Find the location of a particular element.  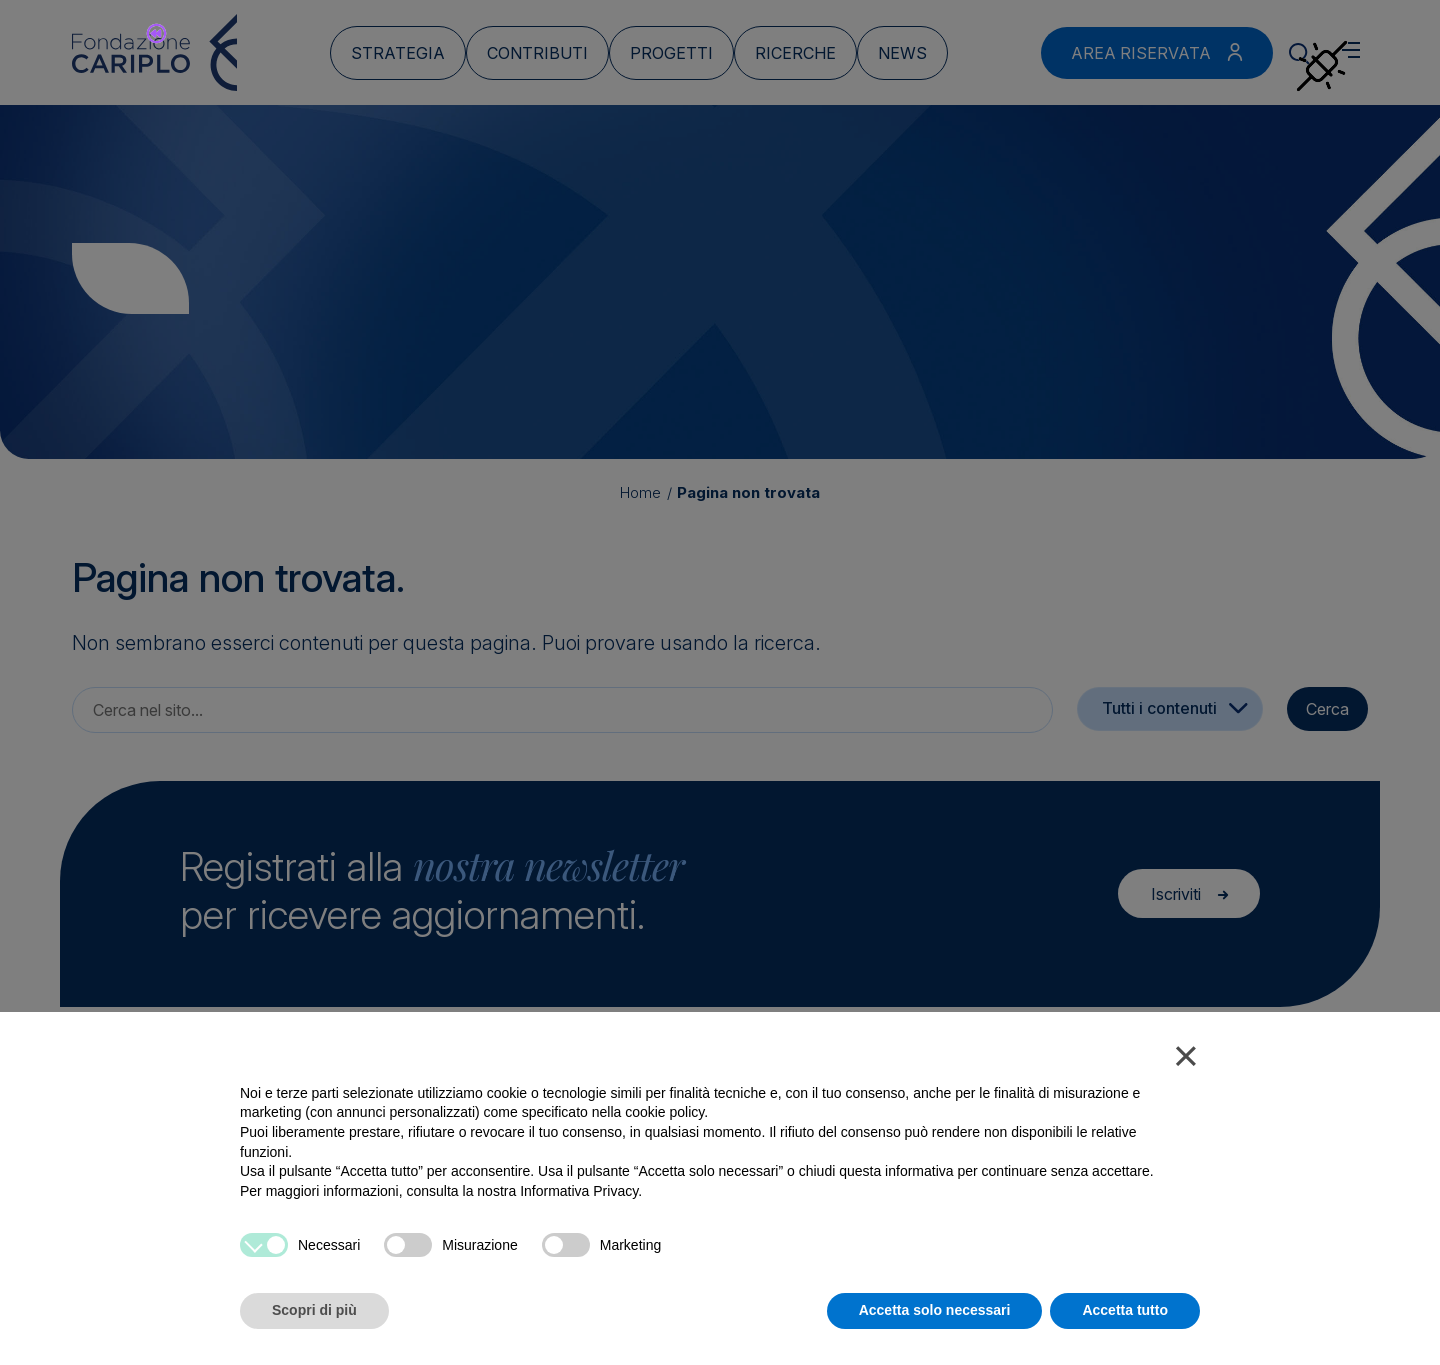

indicates an active connection or paired devices is located at coordinates (1322, 66).